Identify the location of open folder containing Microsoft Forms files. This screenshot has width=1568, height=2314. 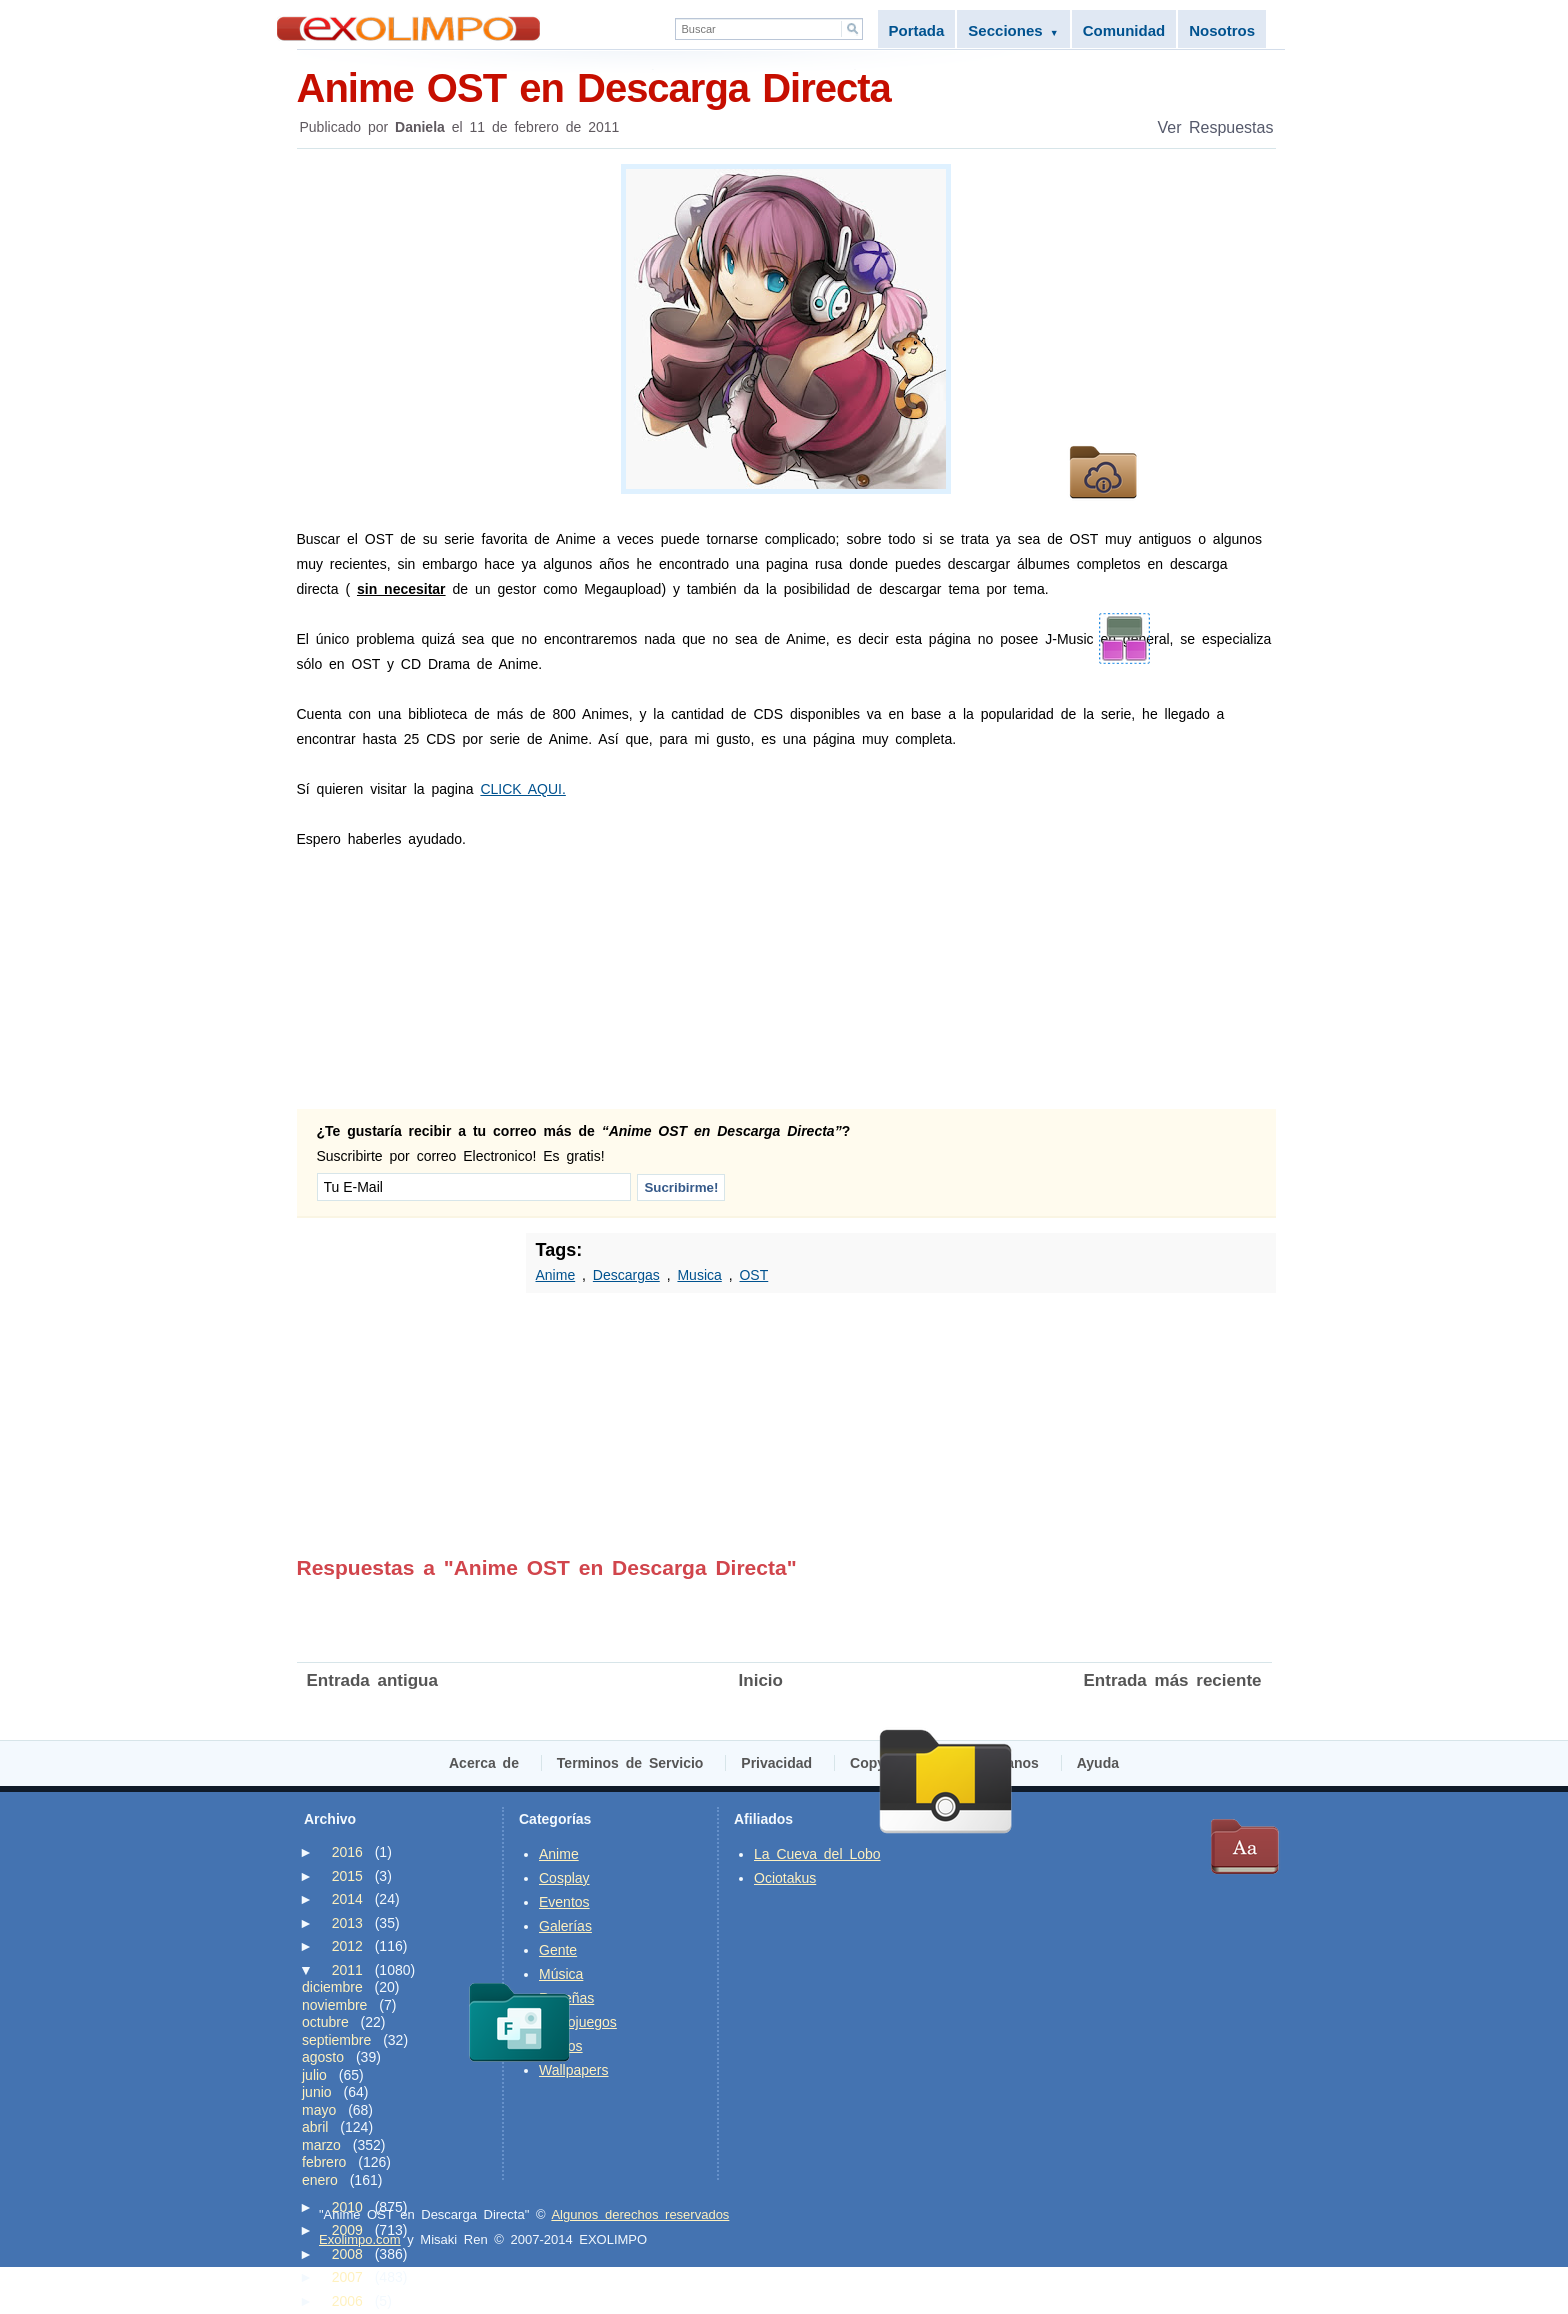
(519, 2025).